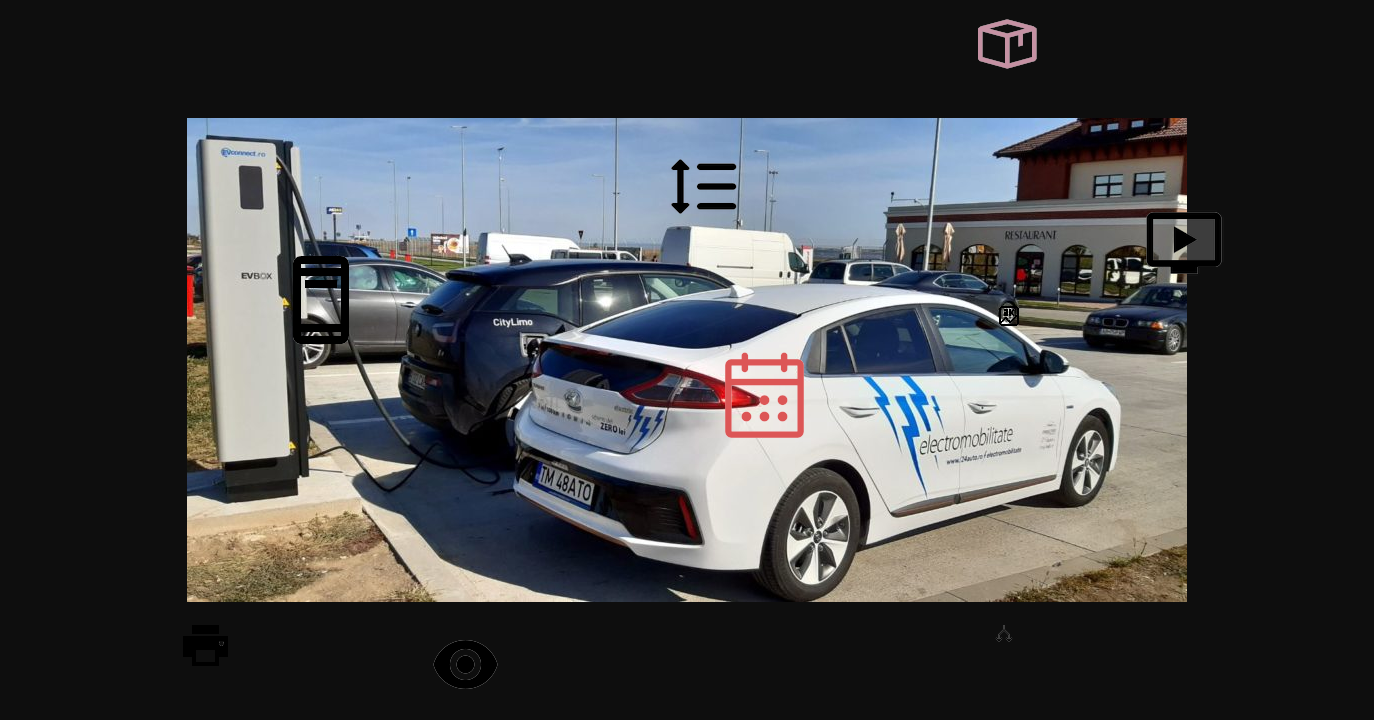 This screenshot has width=1374, height=720. Describe the element at coordinates (1184, 243) in the screenshot. I see `access on-demand video content` at that location.